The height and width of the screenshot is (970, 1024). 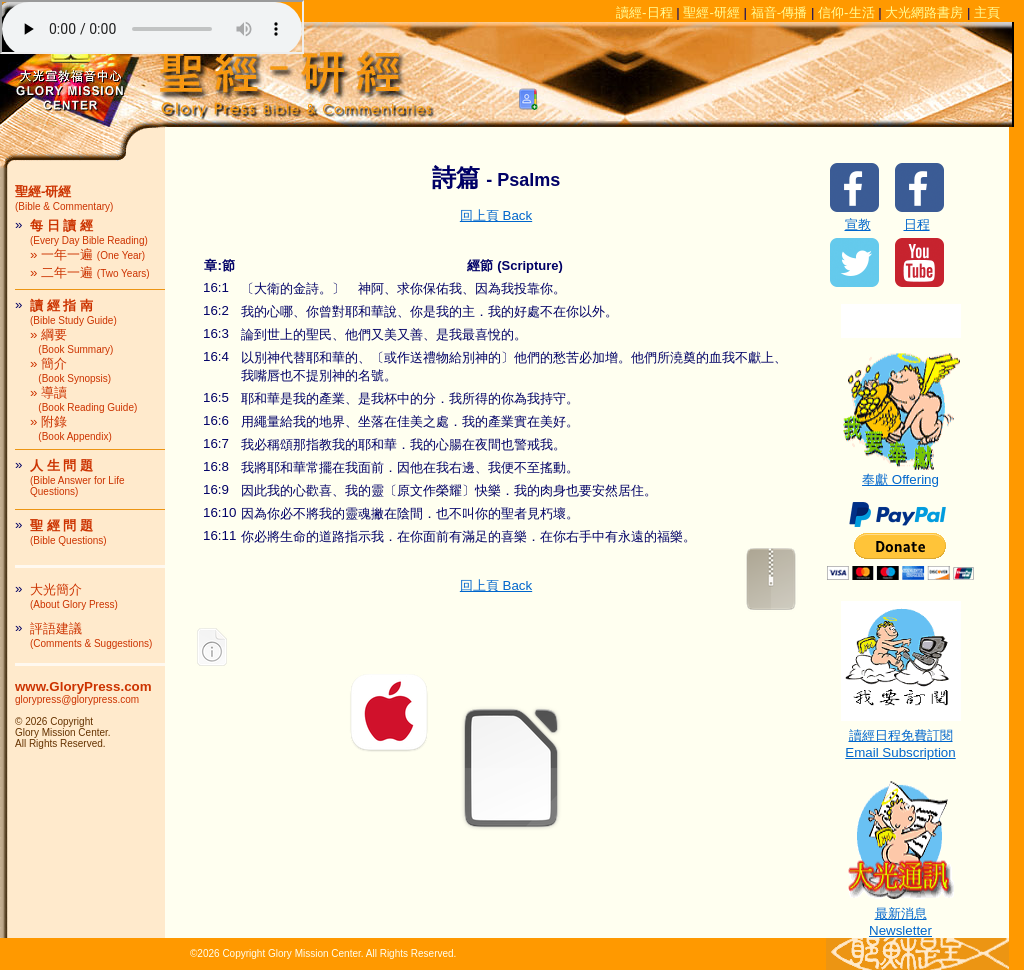 I want to click on open libreoffice start center, so click(x=511, y=768).